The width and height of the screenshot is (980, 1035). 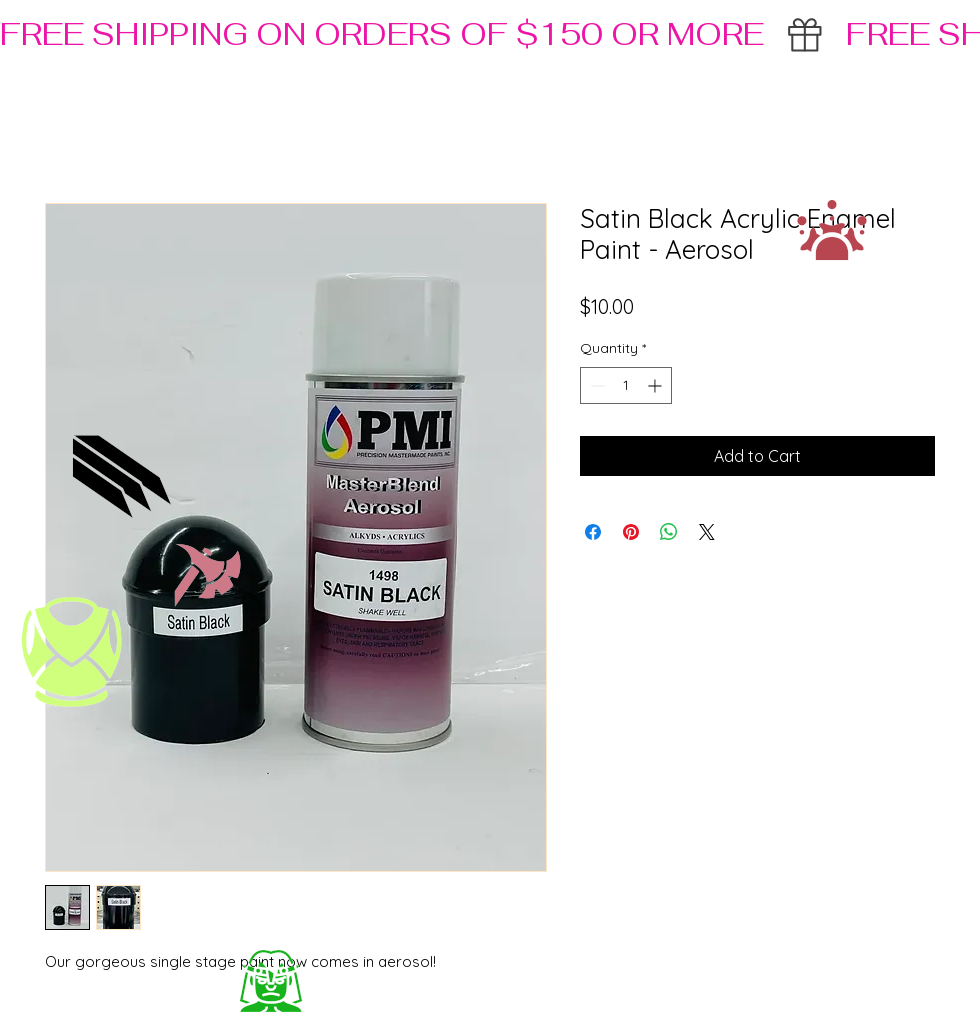 What do you see at coordinates (122, 484) in the screenshot?
I see `equip claws or melee weapon` at bounding box center [122, 484].